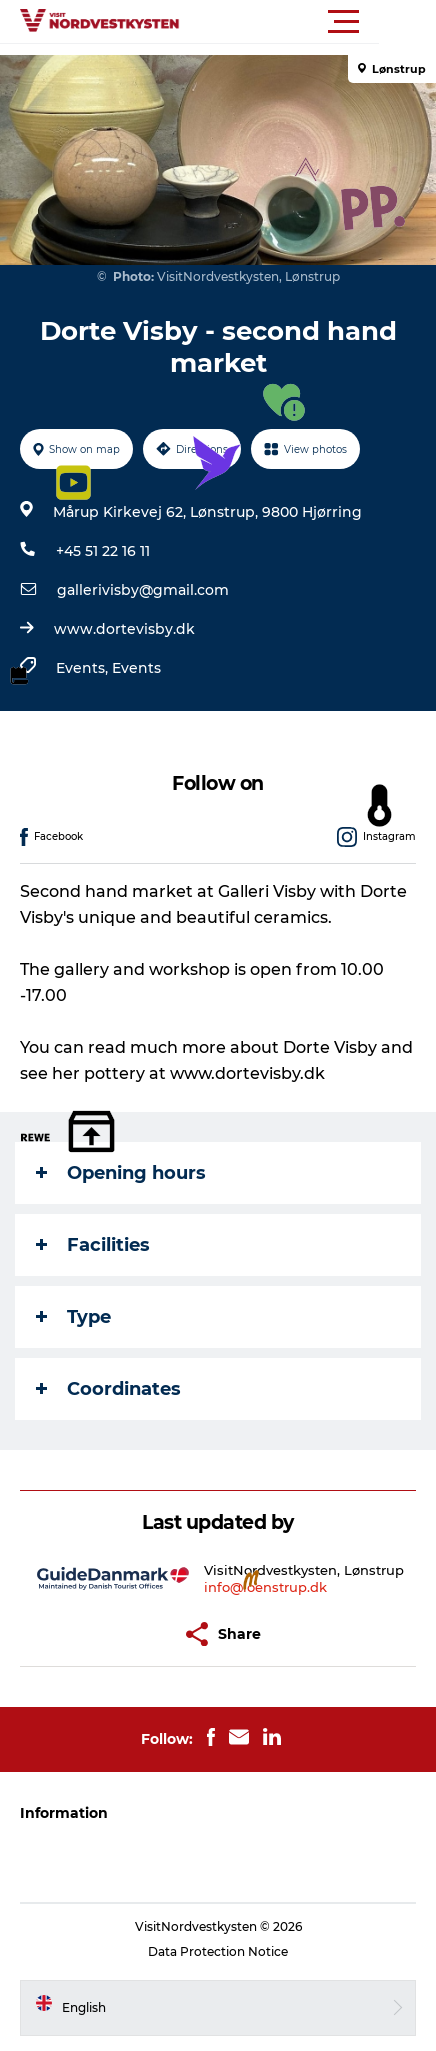  I want to click on think peaks brand logo, so click(307, 169).